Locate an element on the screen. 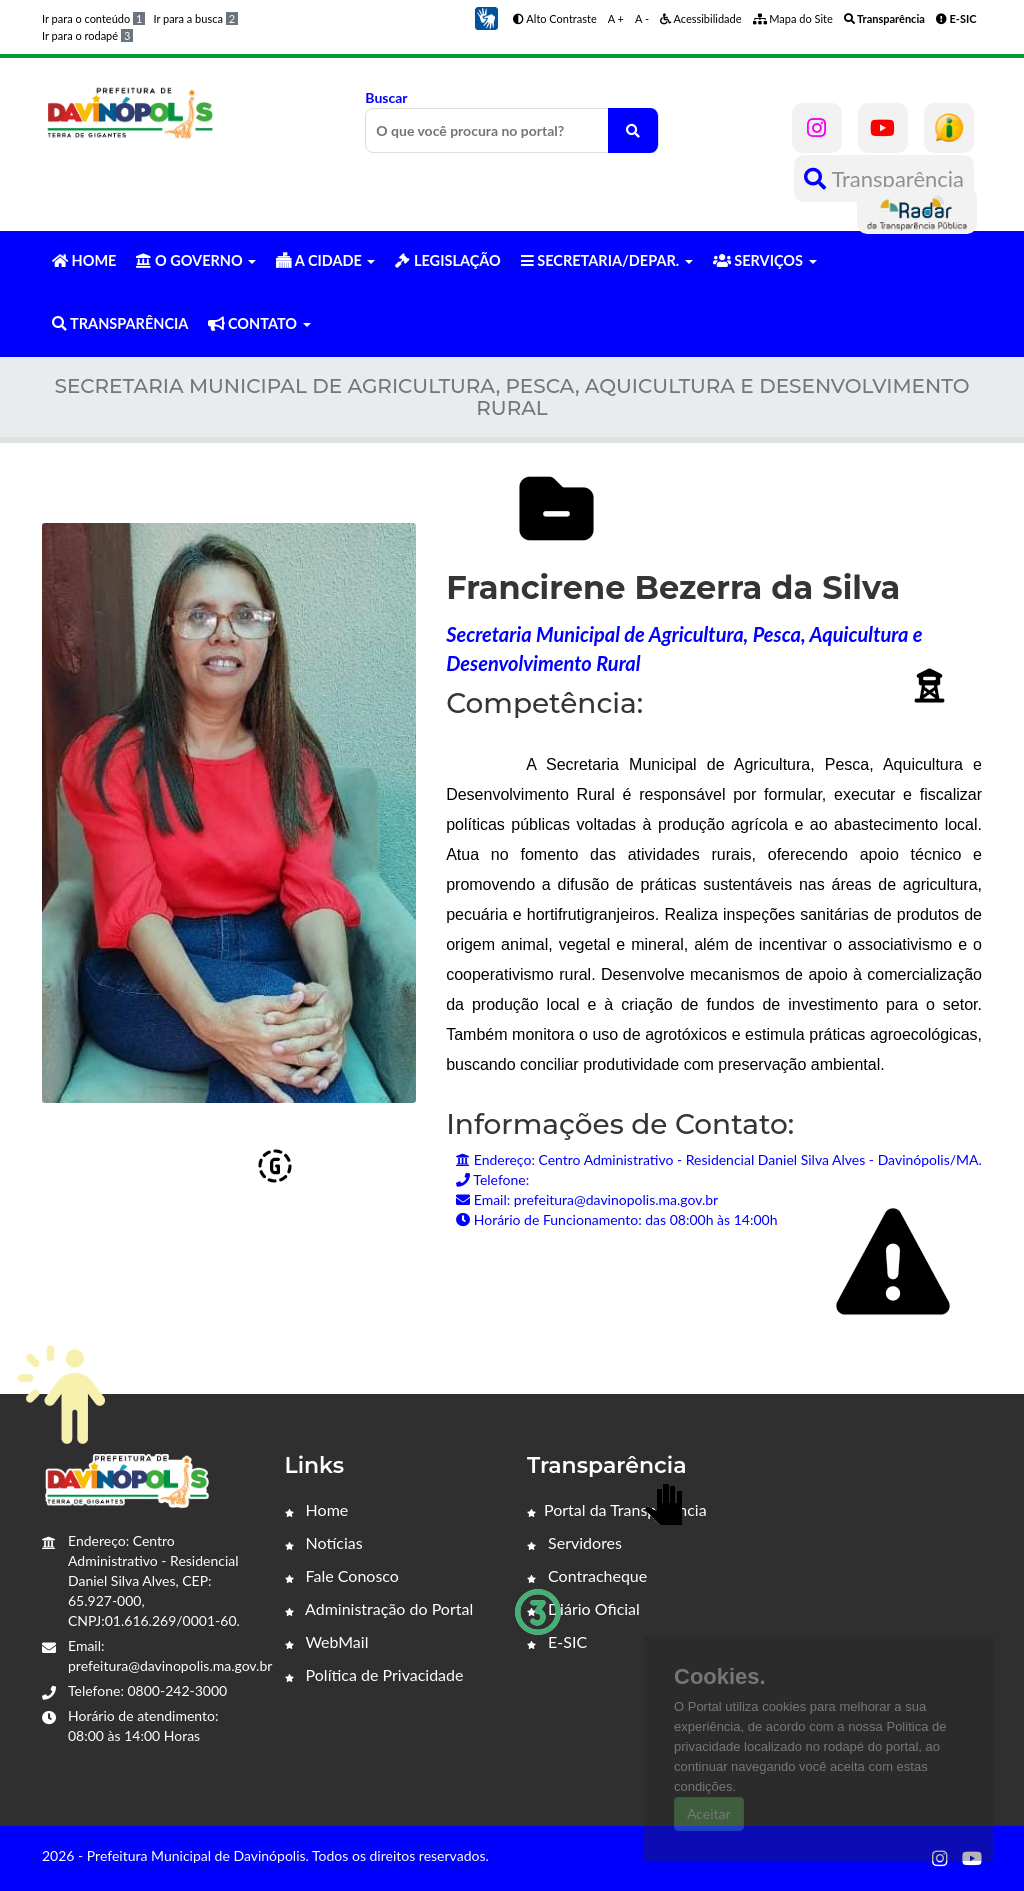 The height and width of the screenshot is (1891, 1024). view observation tower or lookout point is located at coordinates (929, 685).